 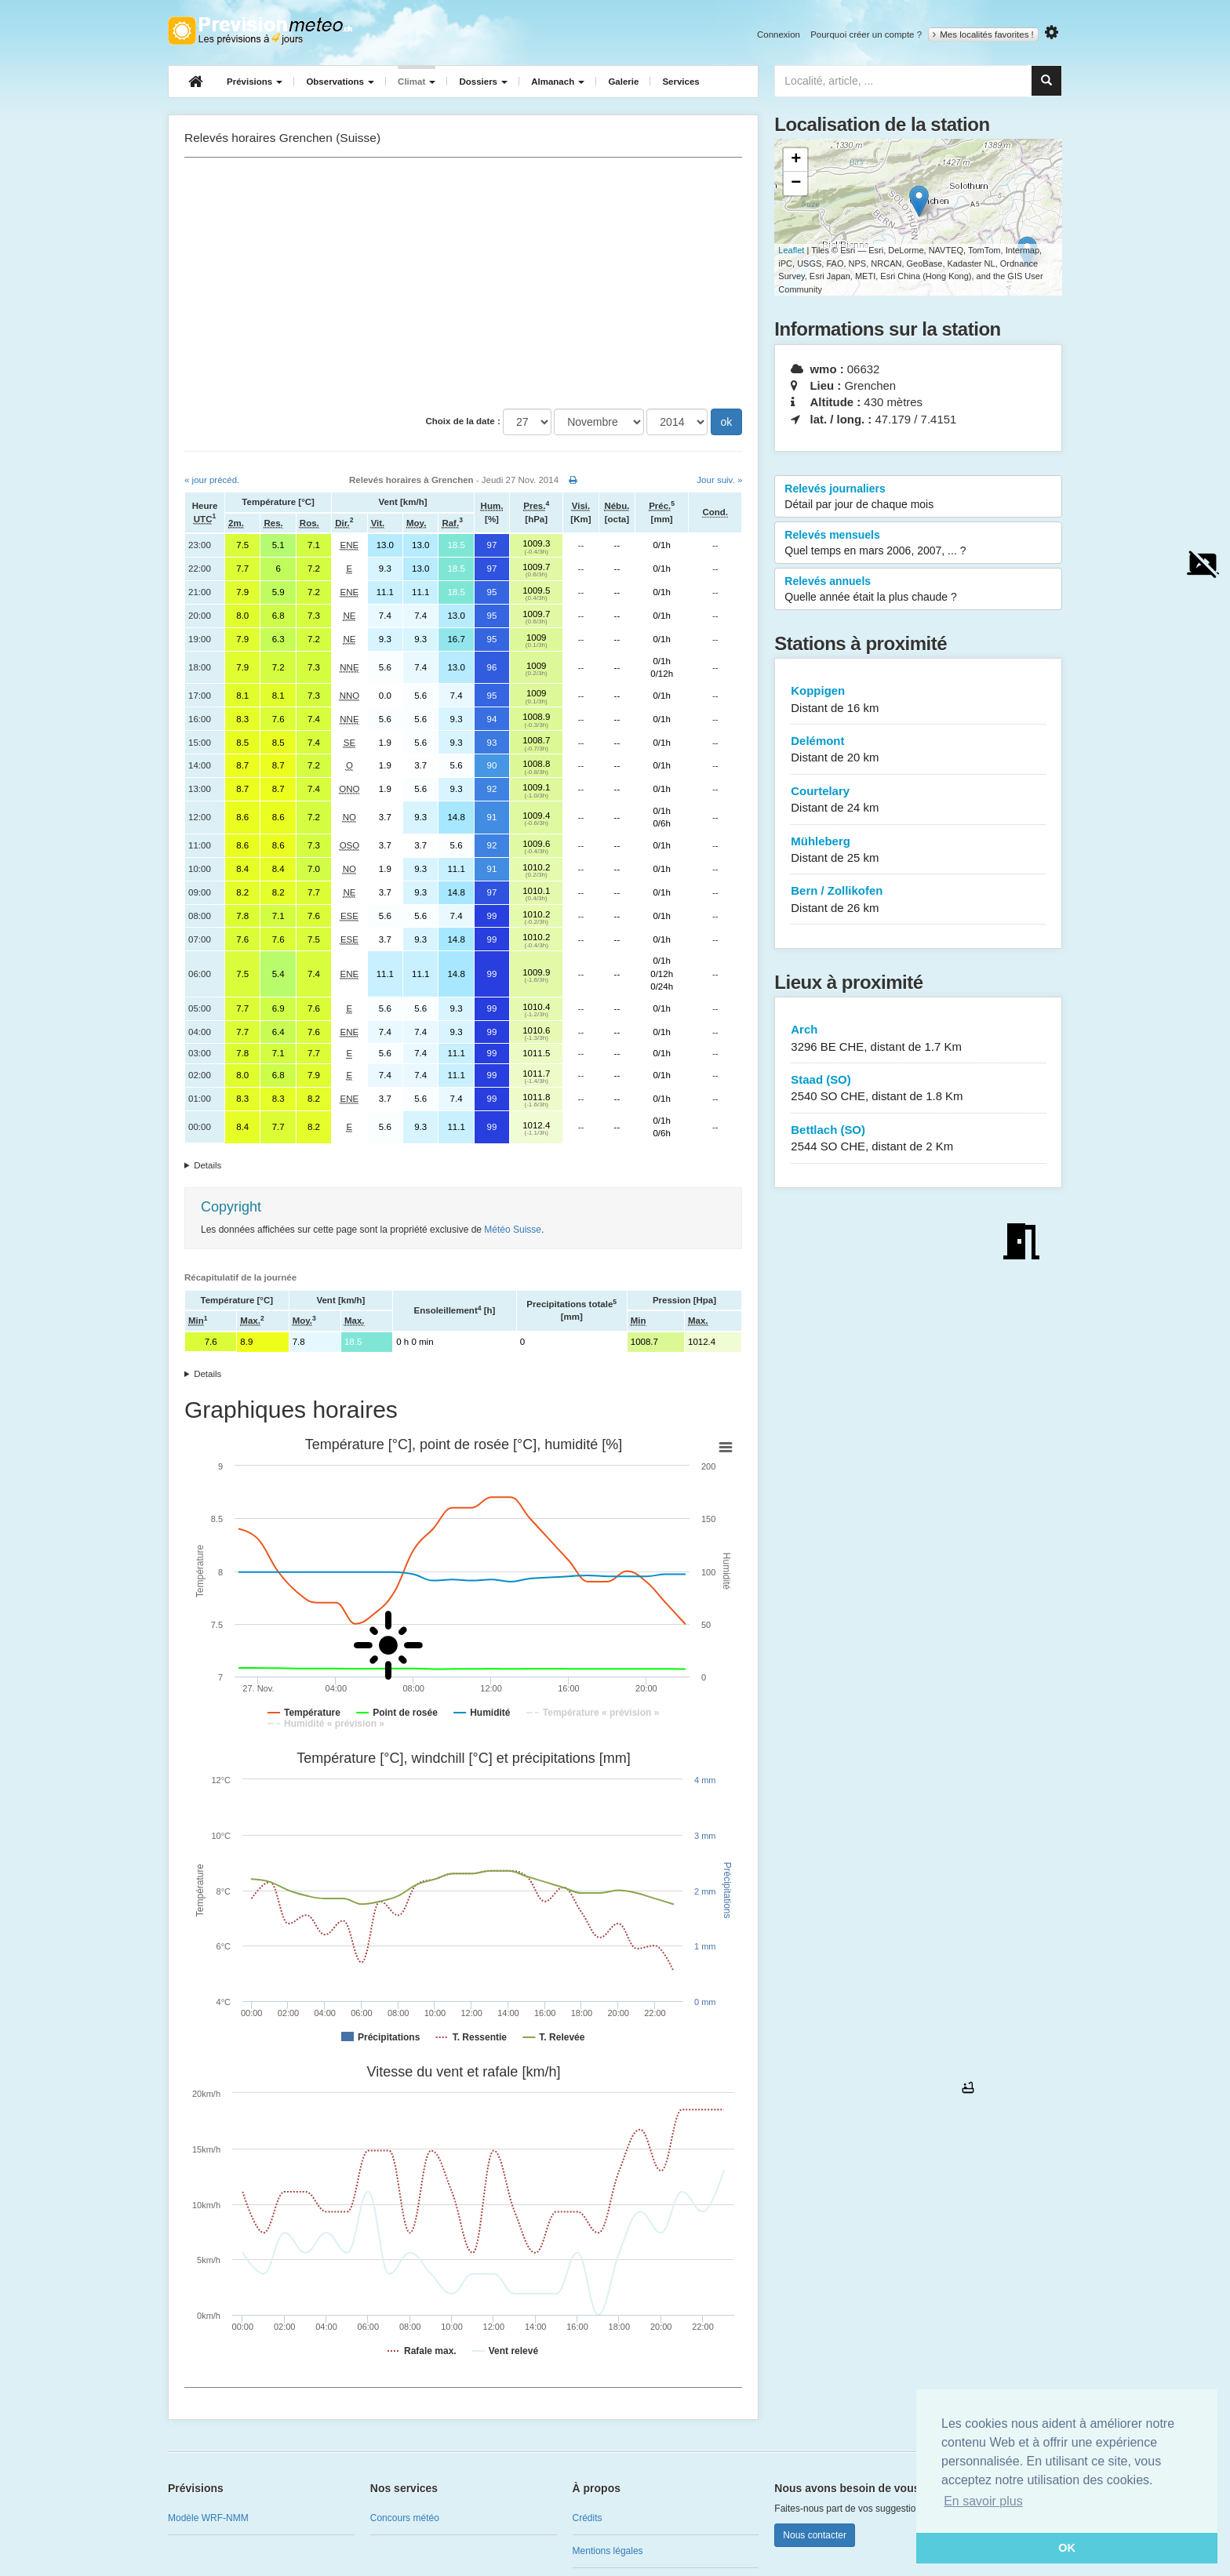 What do you see at coordinates (1021, 1241) in the screenshot?
I see `access meeting room booking` at bounding box center [1021, 1241].